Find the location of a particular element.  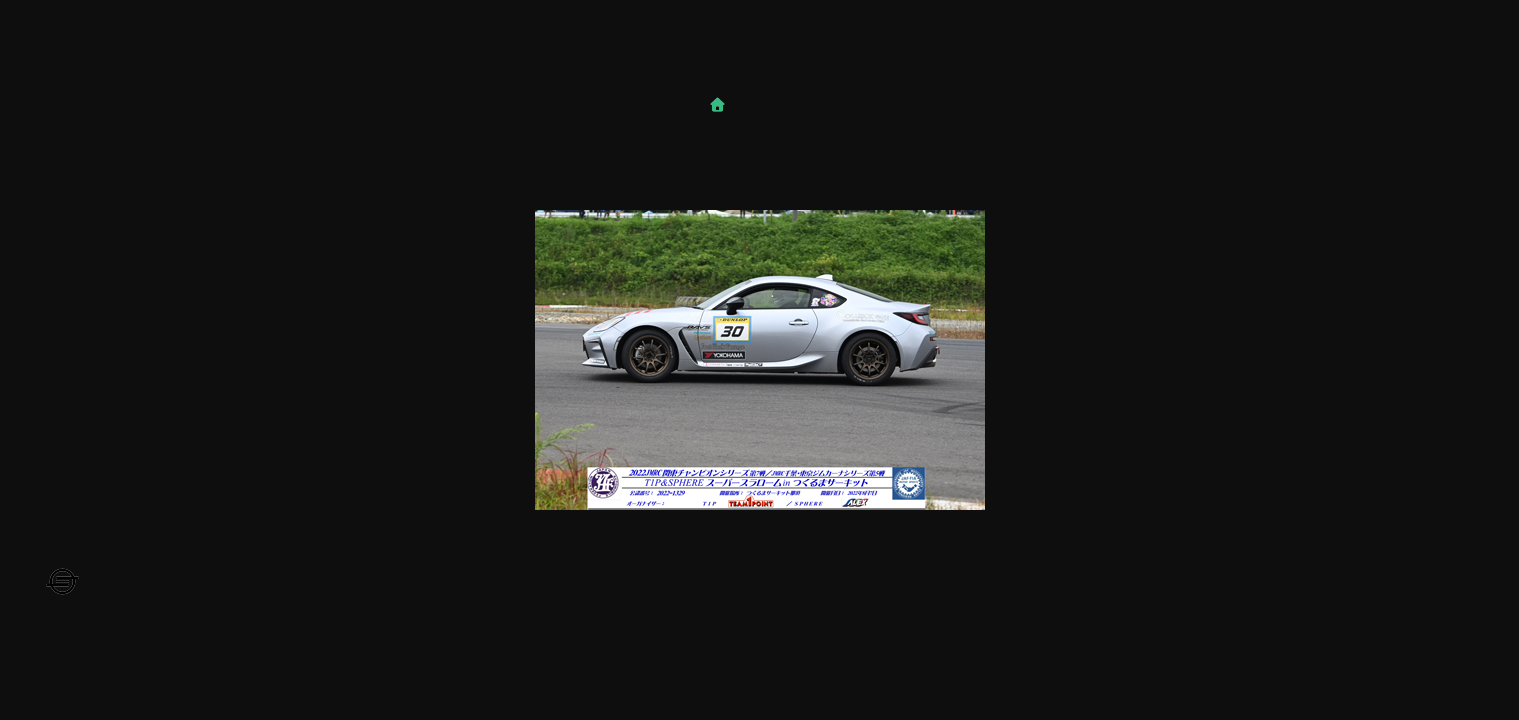

navigate to home screen is located at coordinates (717, 104).